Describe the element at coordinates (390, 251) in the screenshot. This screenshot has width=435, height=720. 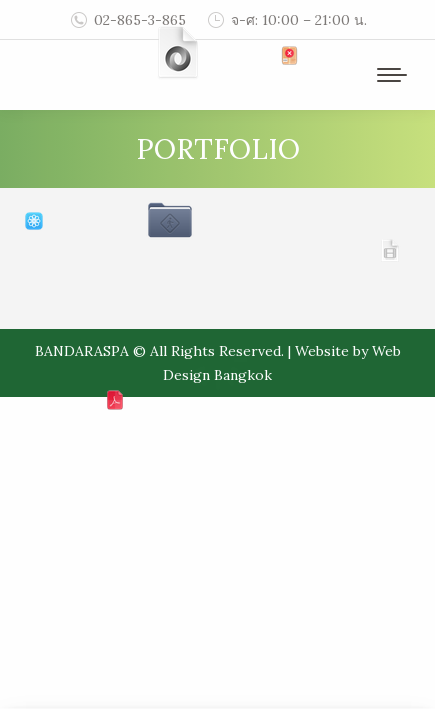
I see `an srt subtitle file` at that location.